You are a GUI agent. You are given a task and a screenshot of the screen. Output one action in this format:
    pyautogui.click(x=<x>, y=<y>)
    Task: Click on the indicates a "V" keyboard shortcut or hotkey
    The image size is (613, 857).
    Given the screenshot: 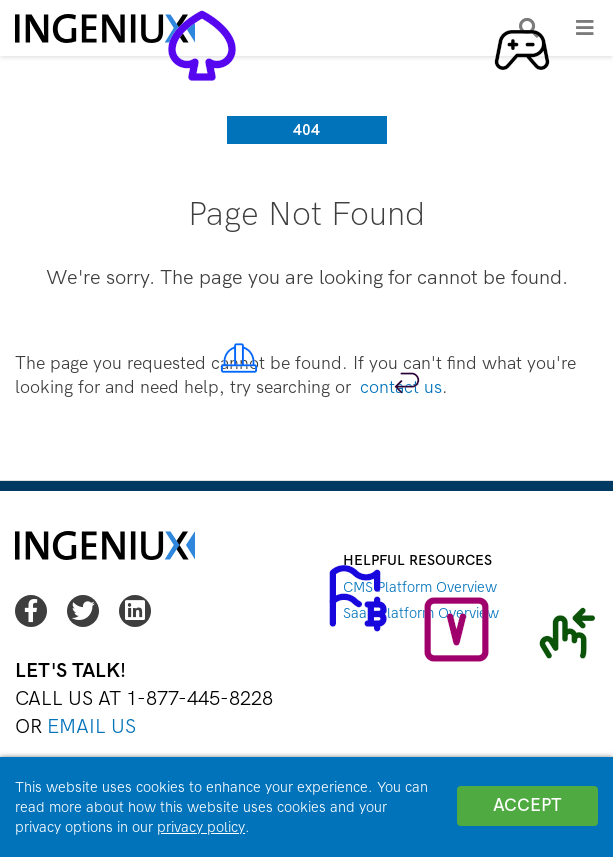 What is the action you would take?
    pyautogui.click(x=456, y=629)
    